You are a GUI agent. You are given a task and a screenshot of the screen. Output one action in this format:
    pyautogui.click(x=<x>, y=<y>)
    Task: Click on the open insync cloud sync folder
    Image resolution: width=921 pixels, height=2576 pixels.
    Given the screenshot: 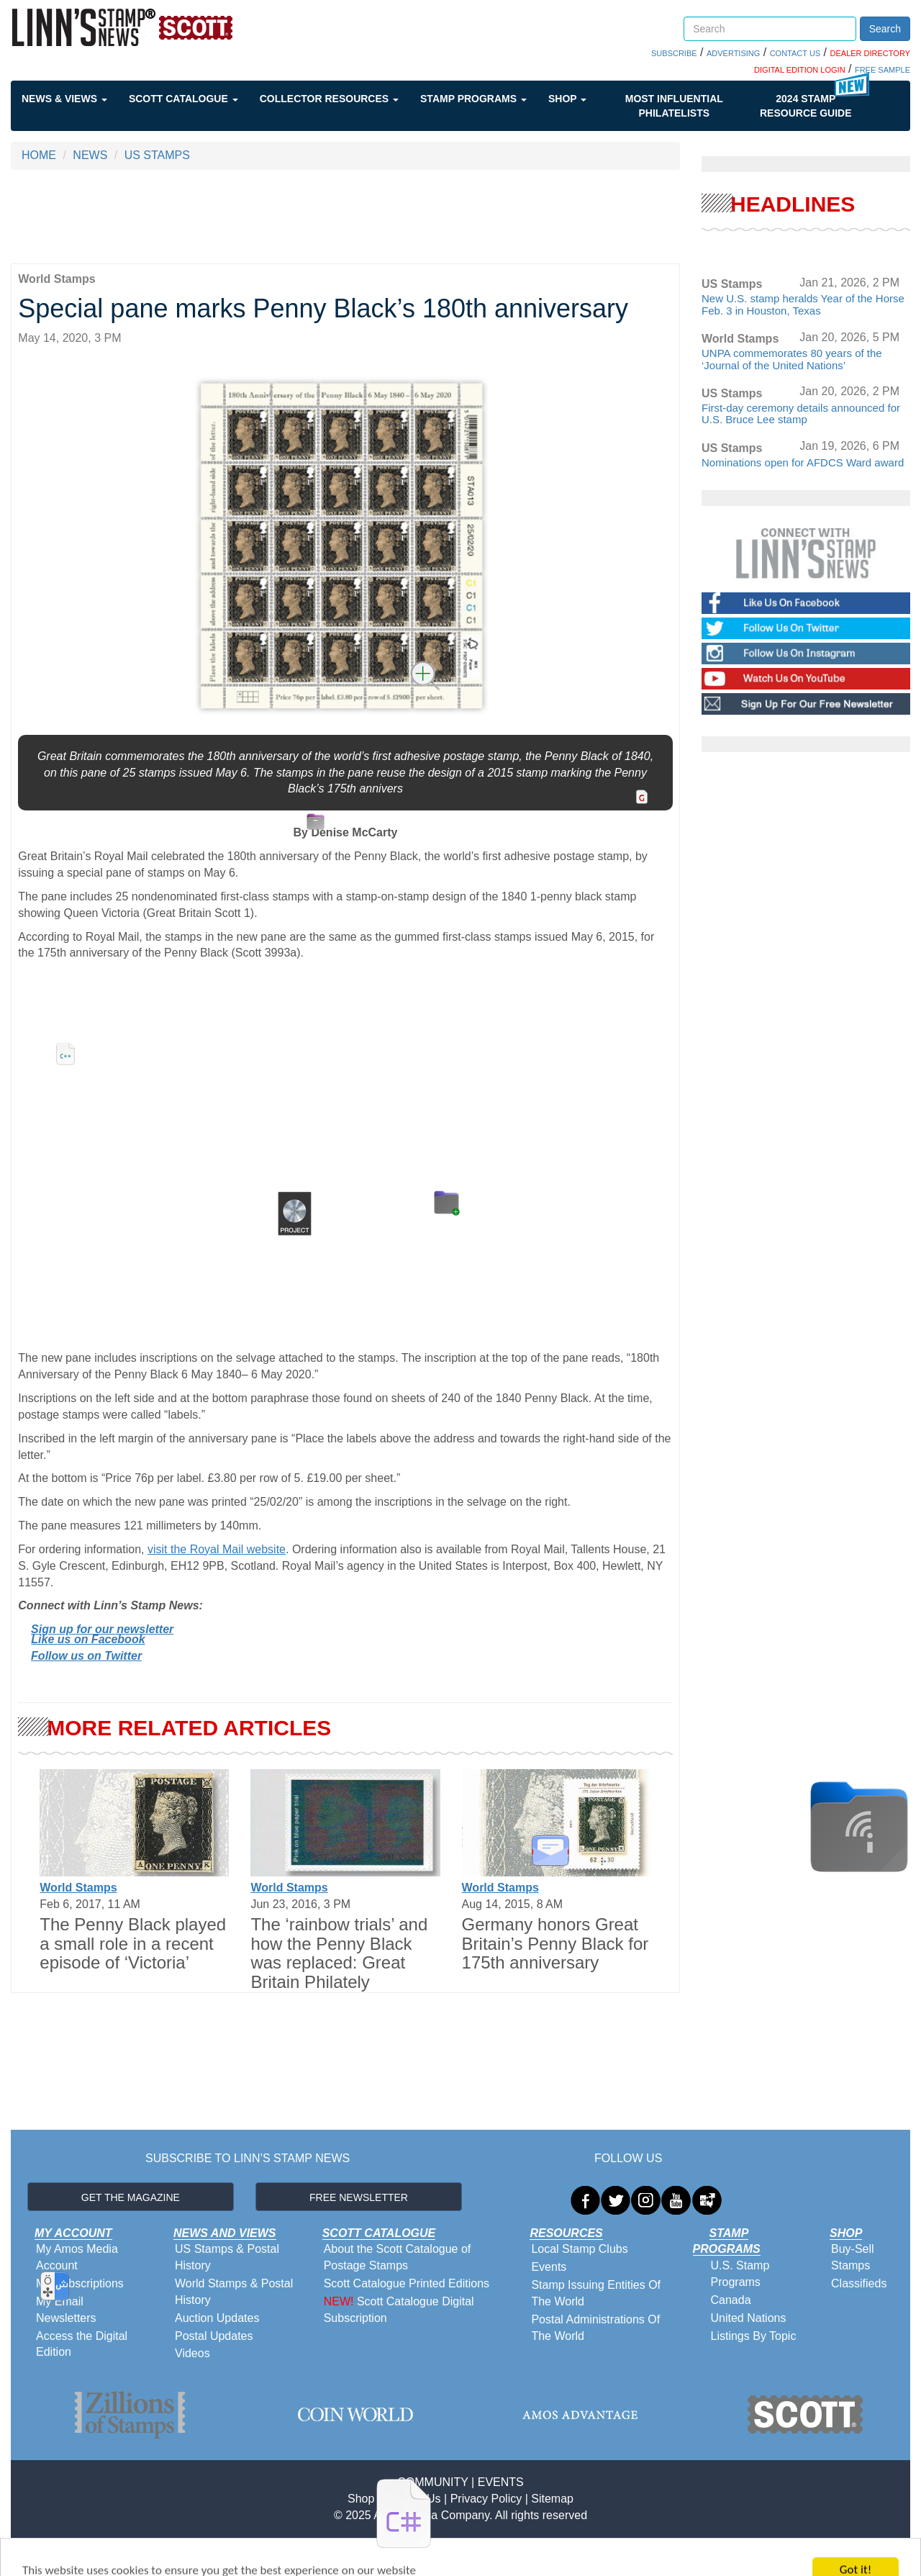 What is the action you would take?
    pyautogui.click(x=859, y=1827)
    